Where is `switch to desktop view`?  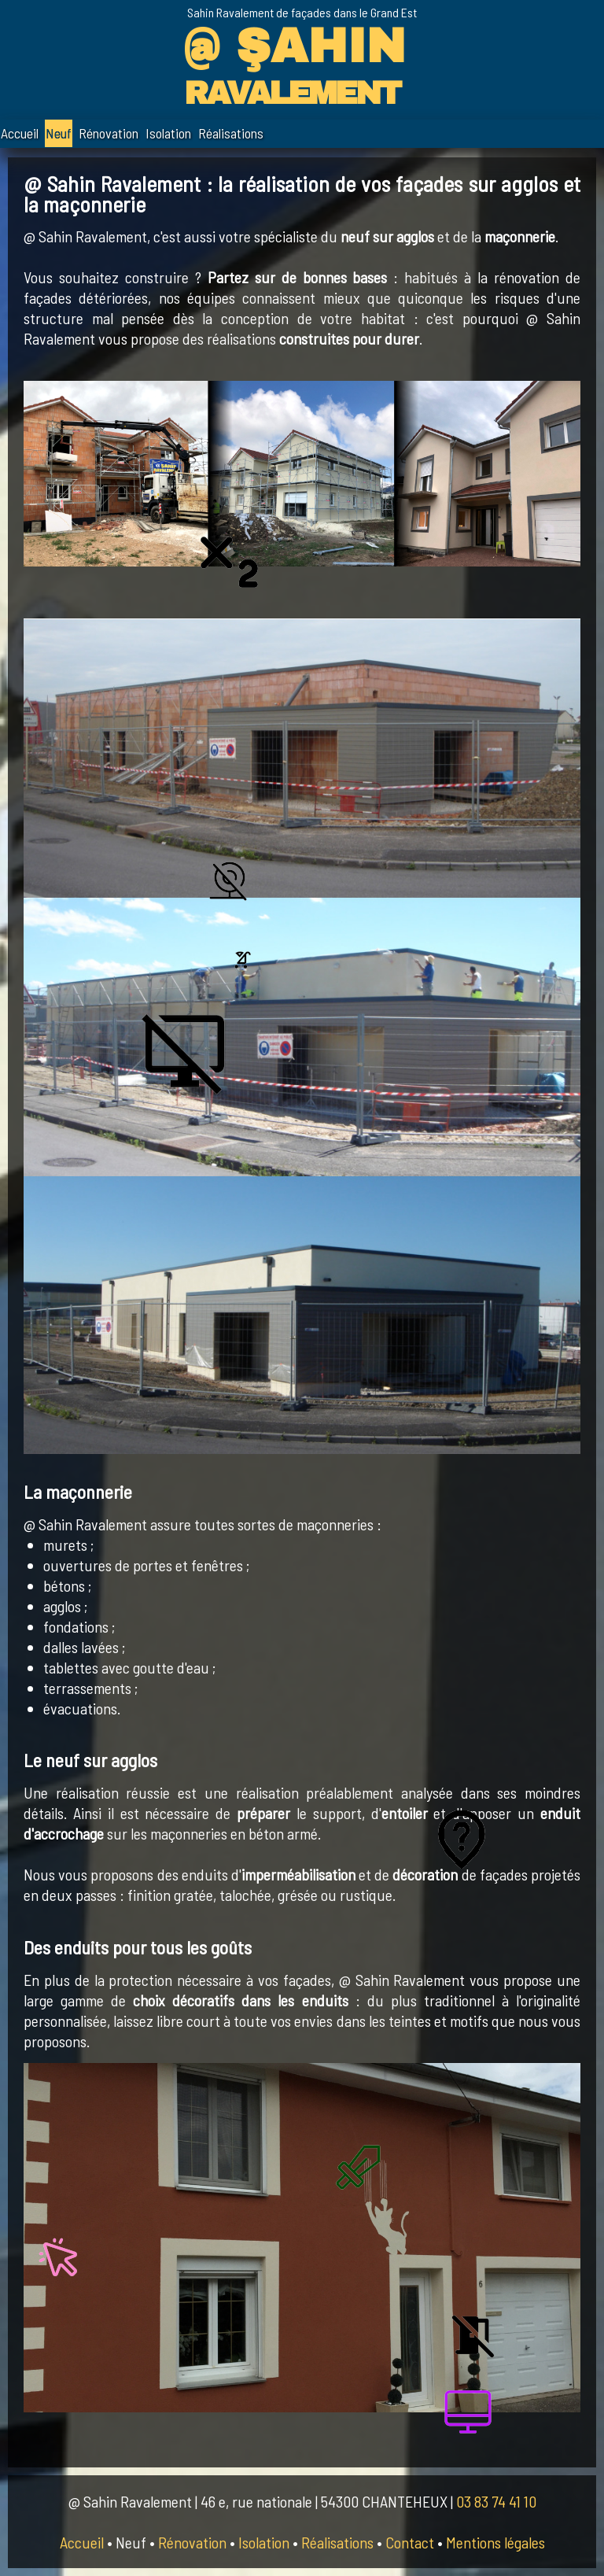 switch to desktop view is located at coordinates (468, 2410).